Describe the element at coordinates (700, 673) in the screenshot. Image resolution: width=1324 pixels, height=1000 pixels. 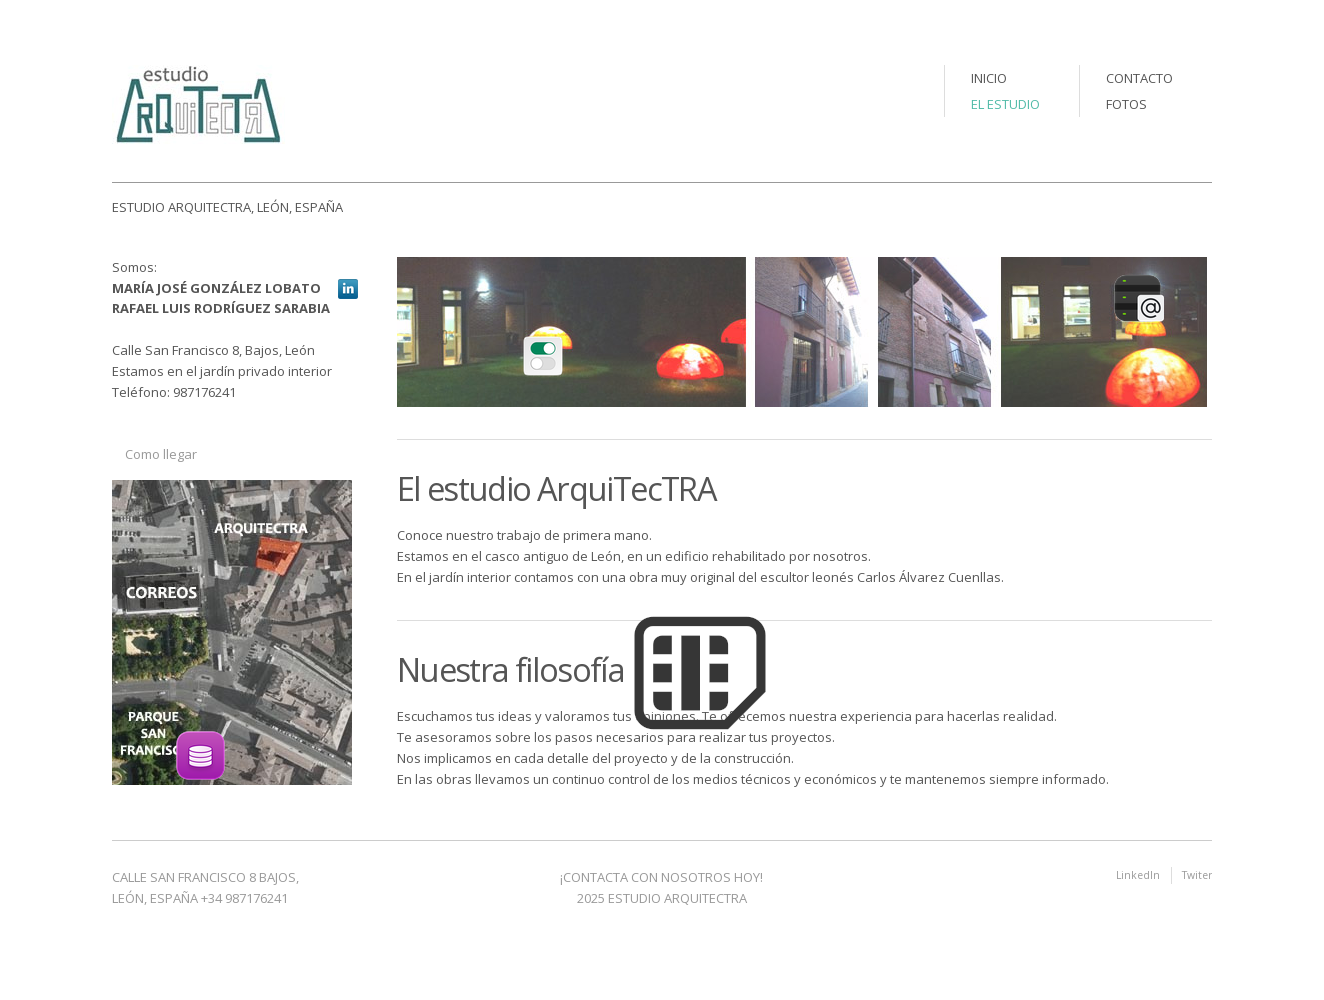
I see `indicates sim card status or settings` at that location.